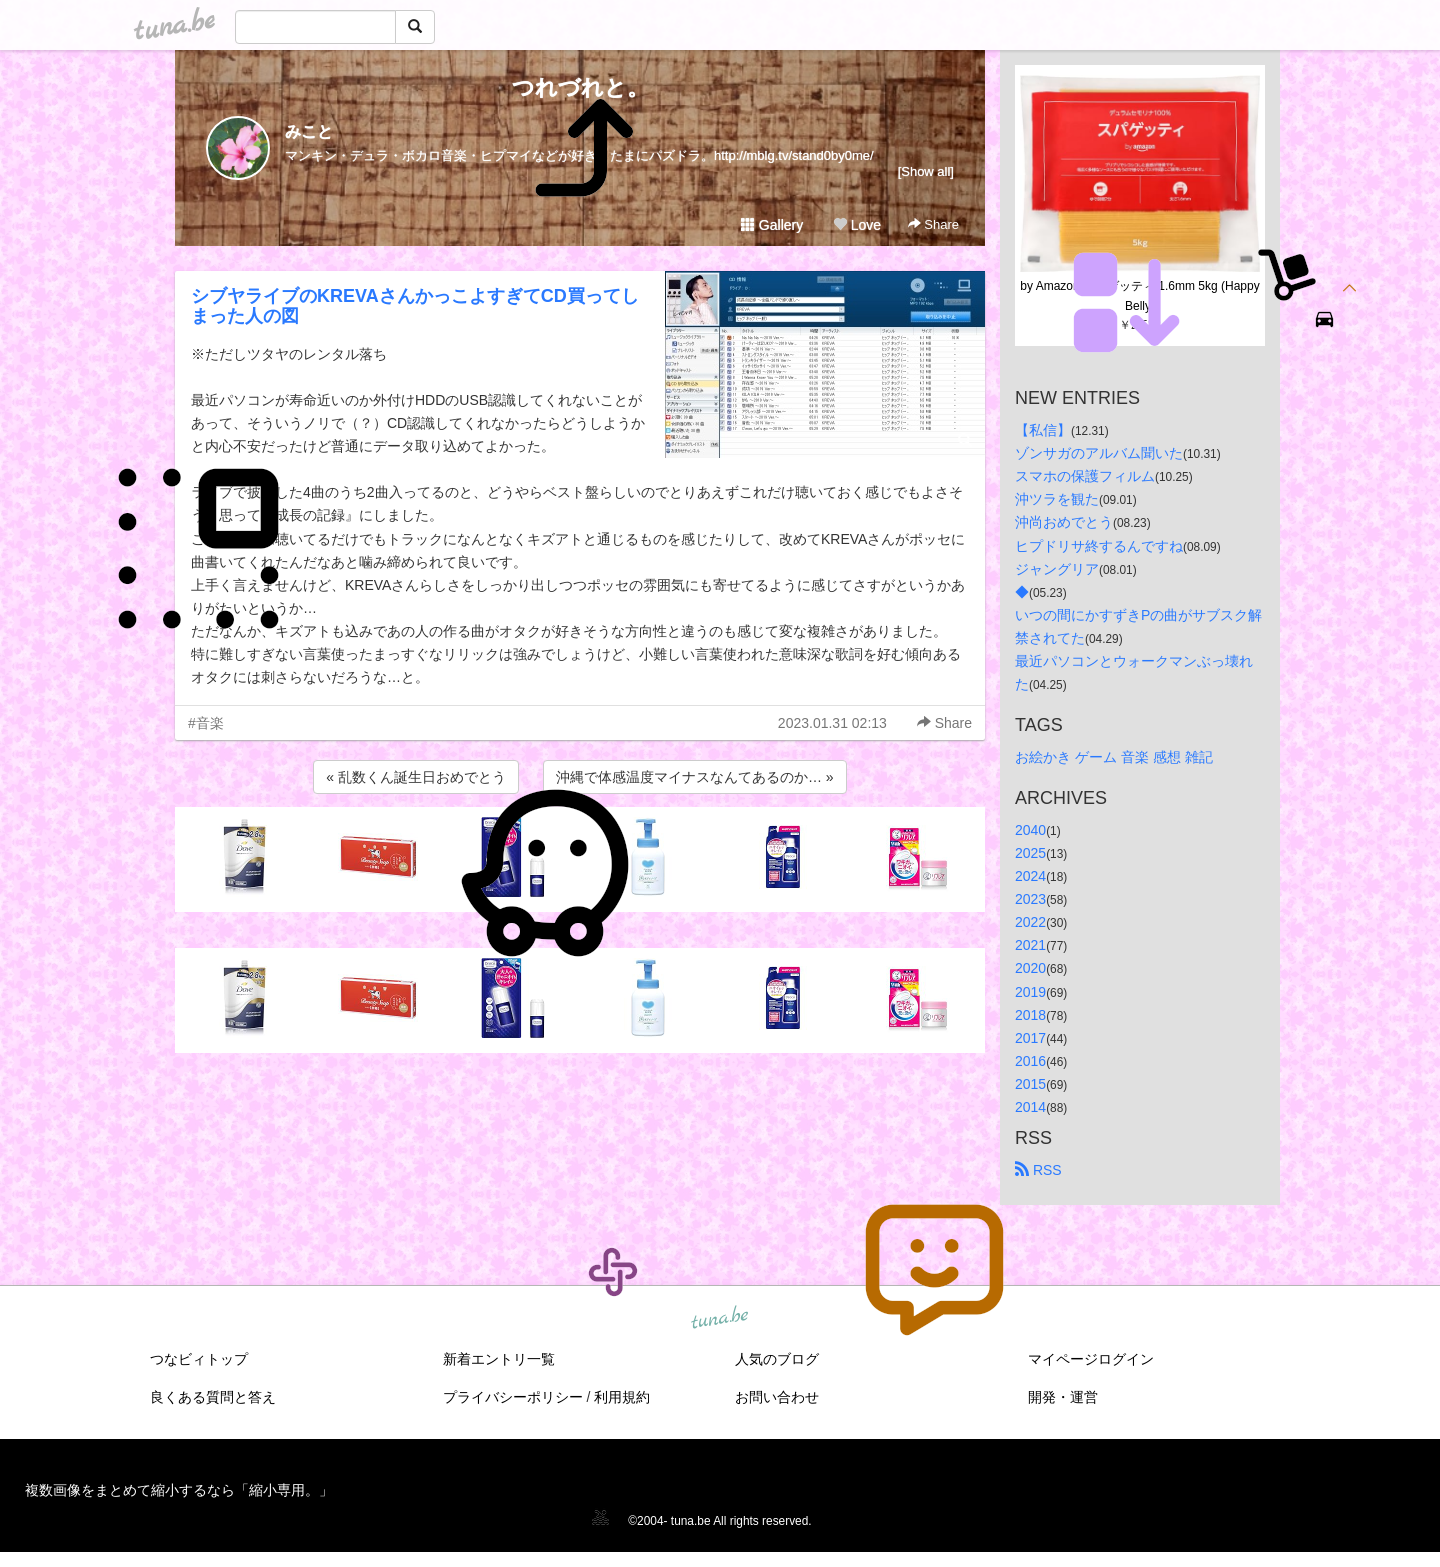 This screenshot has width=1440, height=1567. Describe the element at coordinates (934, 1266) in the screenshot. I see `open chatbot or AI assistant` at that location.